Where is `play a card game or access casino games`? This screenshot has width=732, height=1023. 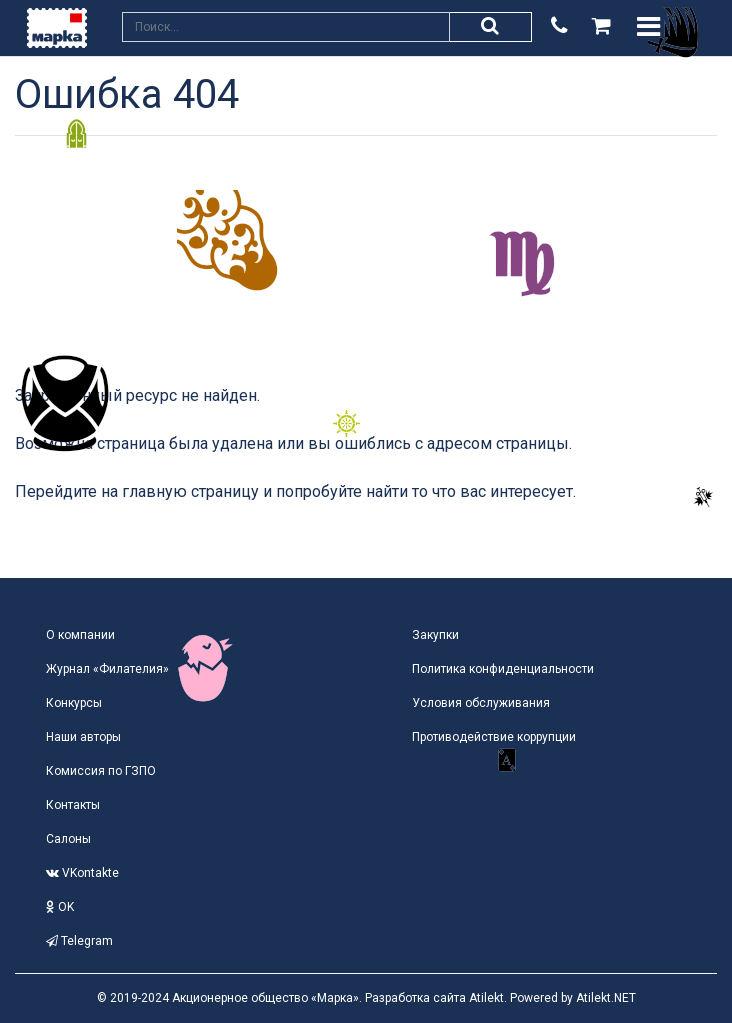 play a card game or access casino games is located at coordinates (507, 760).